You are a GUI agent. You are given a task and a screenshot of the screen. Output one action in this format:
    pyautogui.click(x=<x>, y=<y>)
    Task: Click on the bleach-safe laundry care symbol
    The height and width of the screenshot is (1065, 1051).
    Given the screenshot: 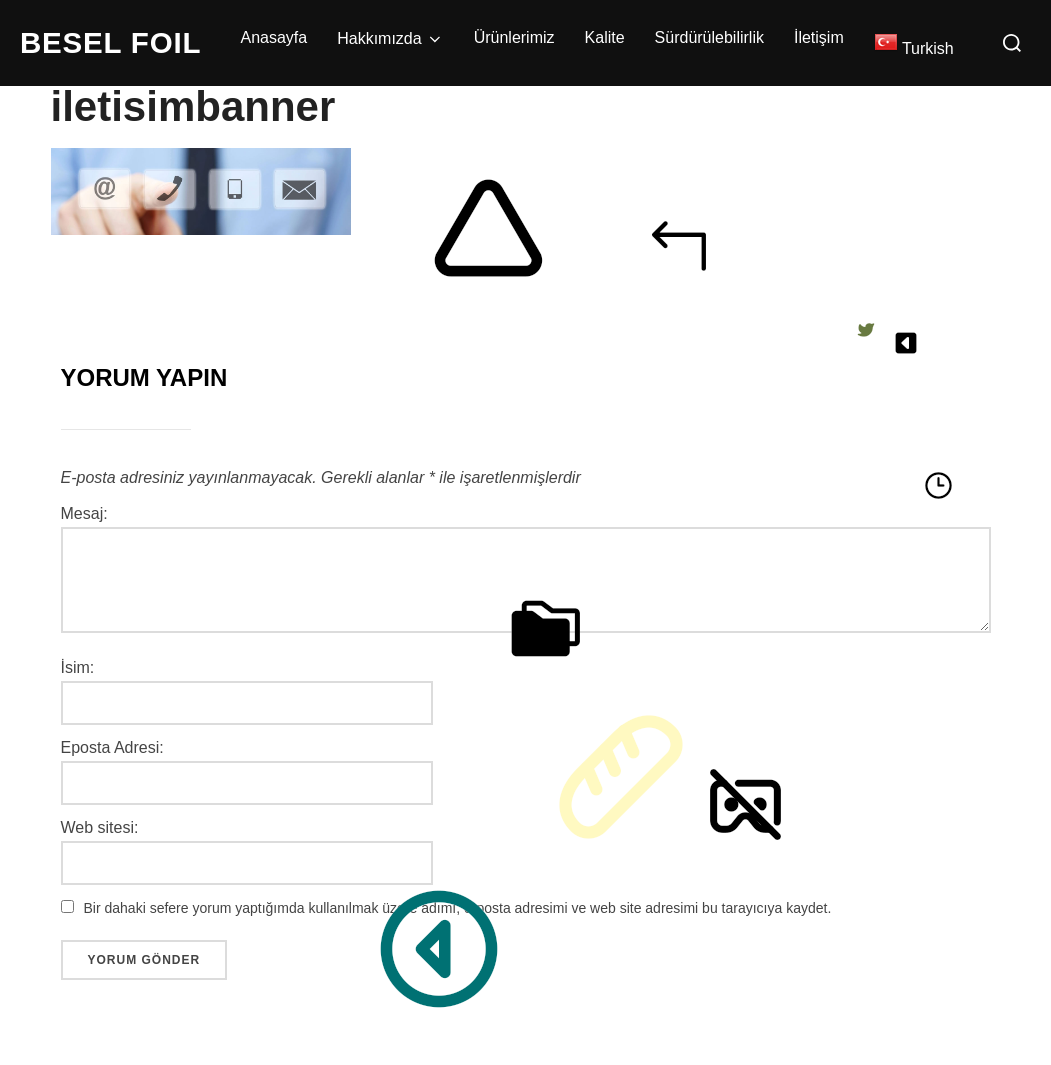 What is the action you would take?
    pyautogui.click(x=488, y=233)
    